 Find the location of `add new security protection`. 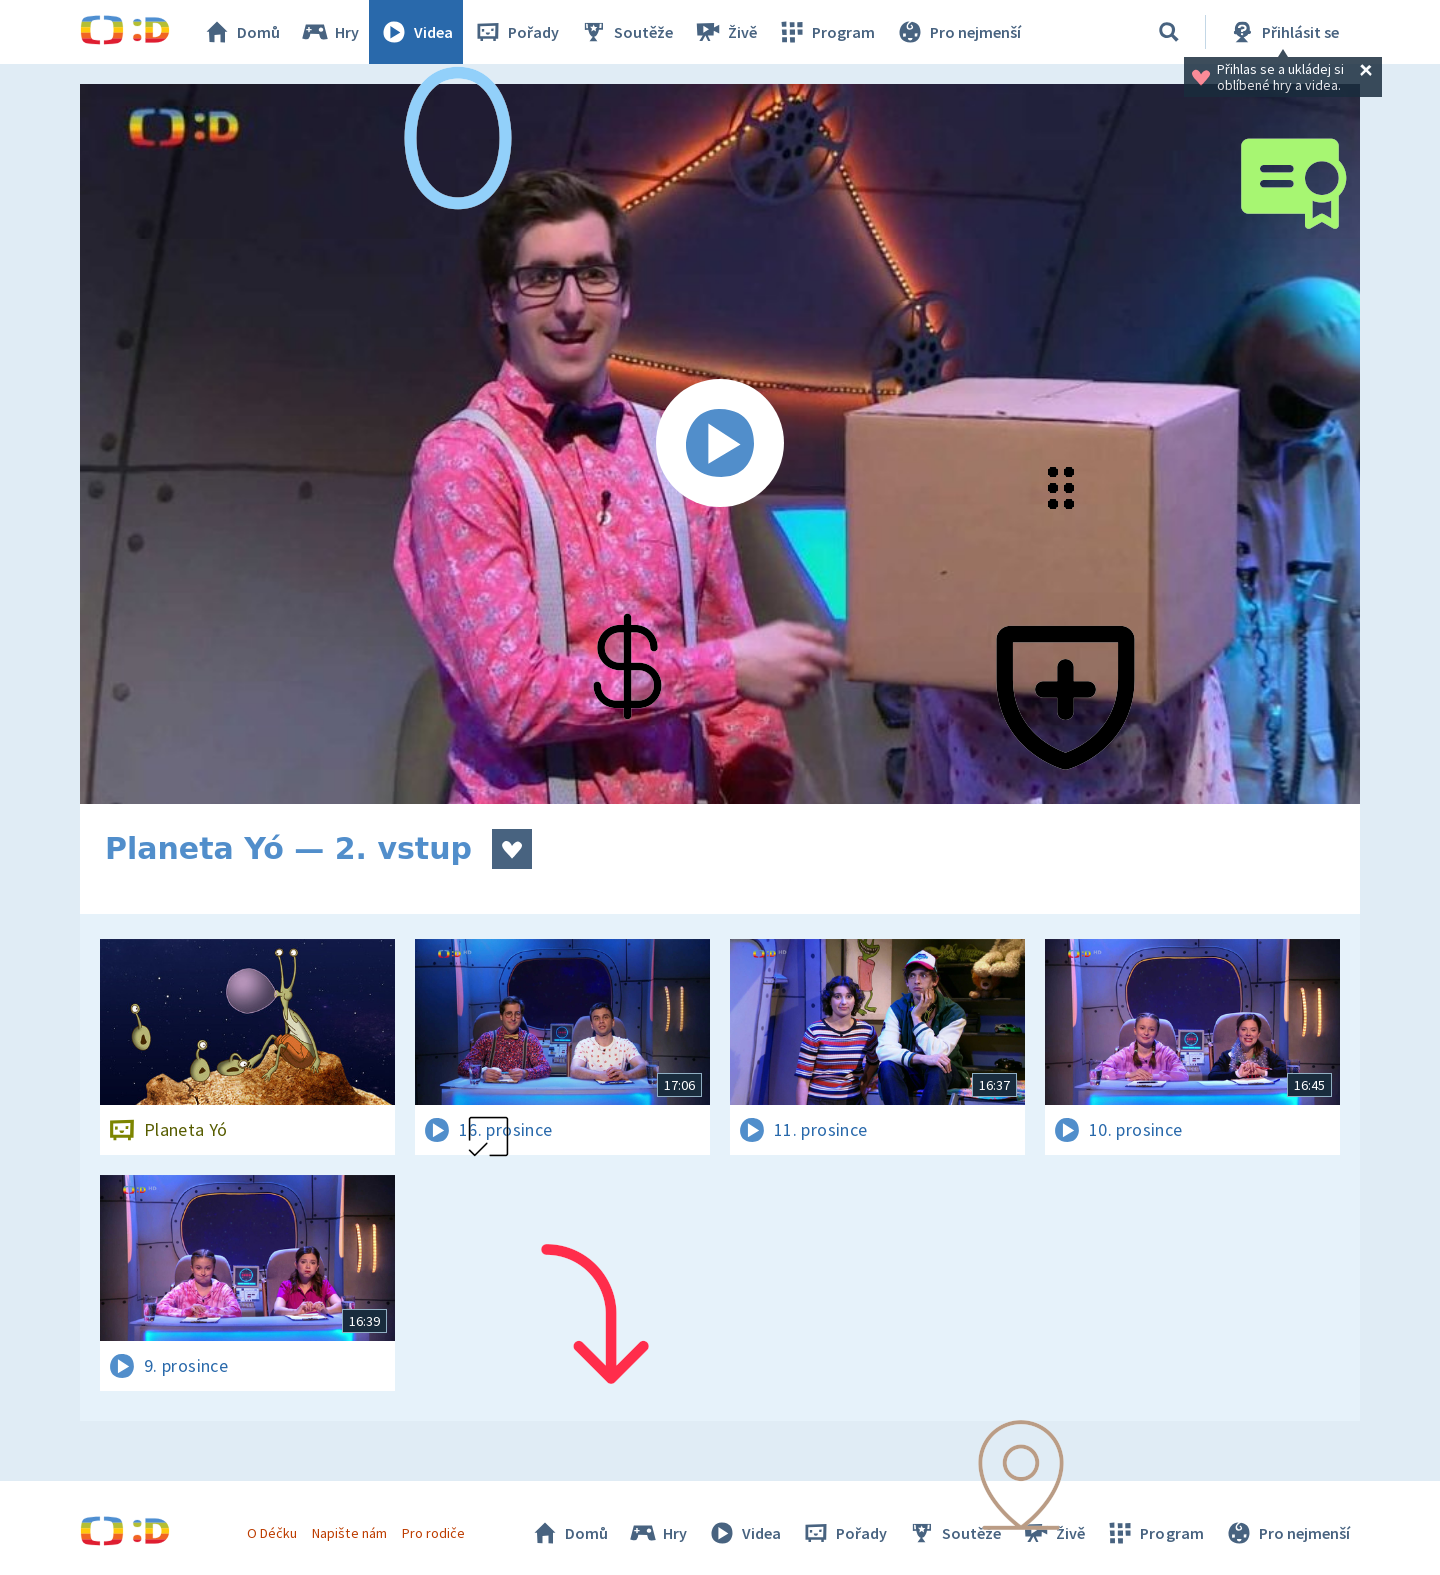

add new security protection is located at coordinates (1065, 689).